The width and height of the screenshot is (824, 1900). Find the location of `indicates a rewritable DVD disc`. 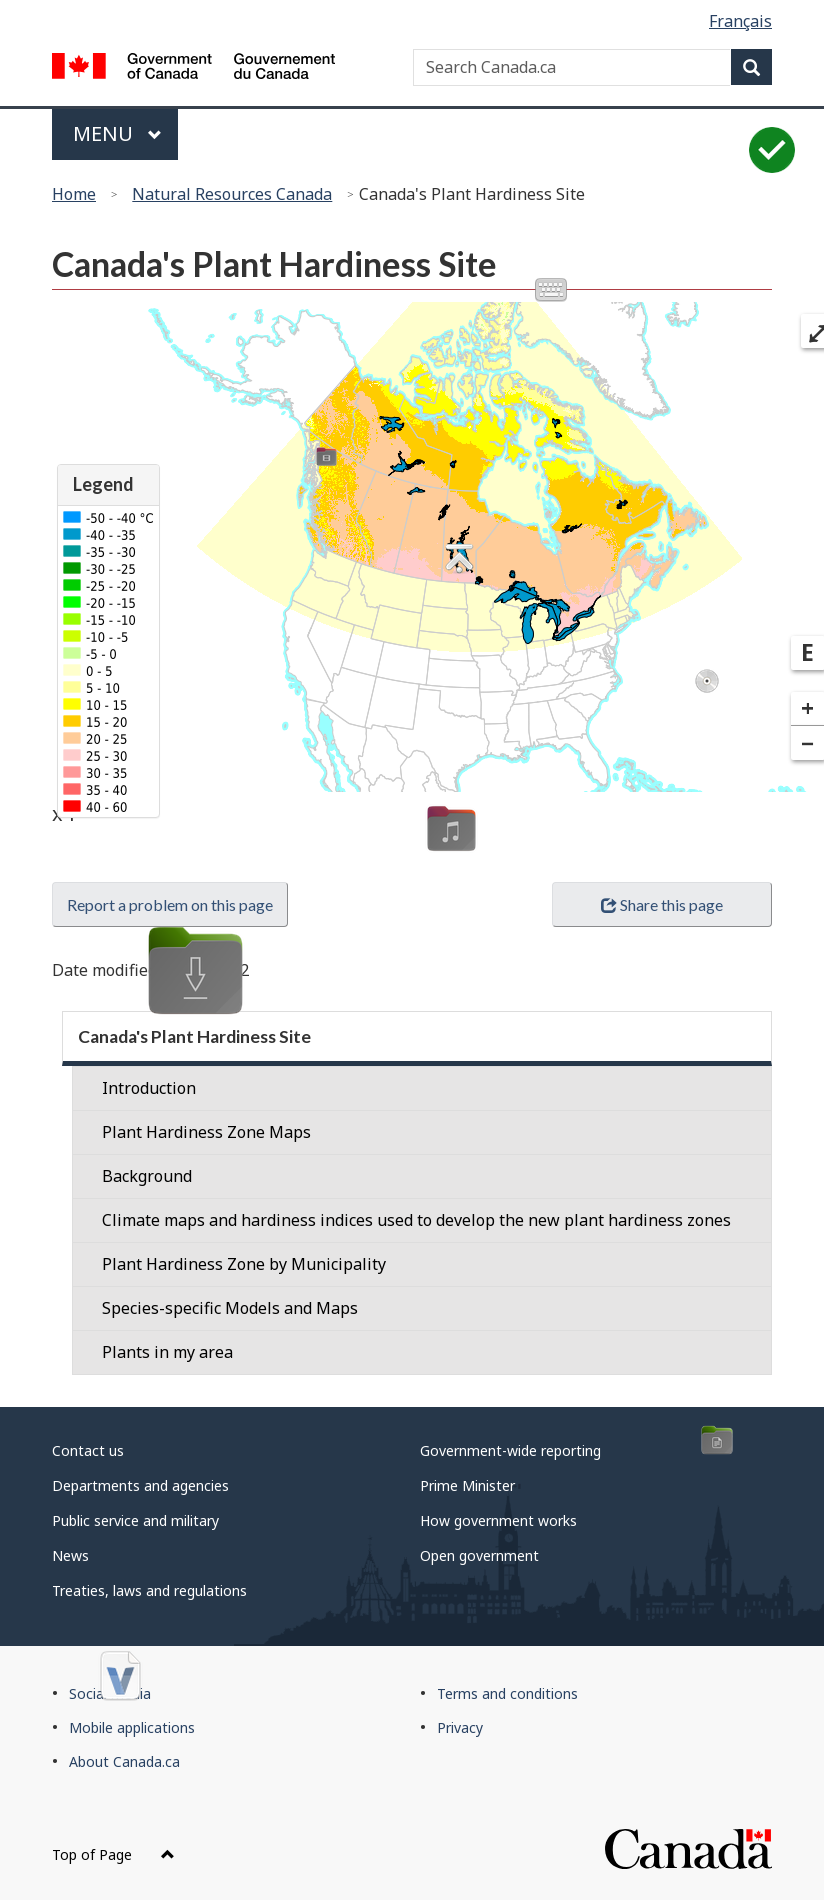

indicates a rewritable DVD disc is located at coordinates (707, 681).